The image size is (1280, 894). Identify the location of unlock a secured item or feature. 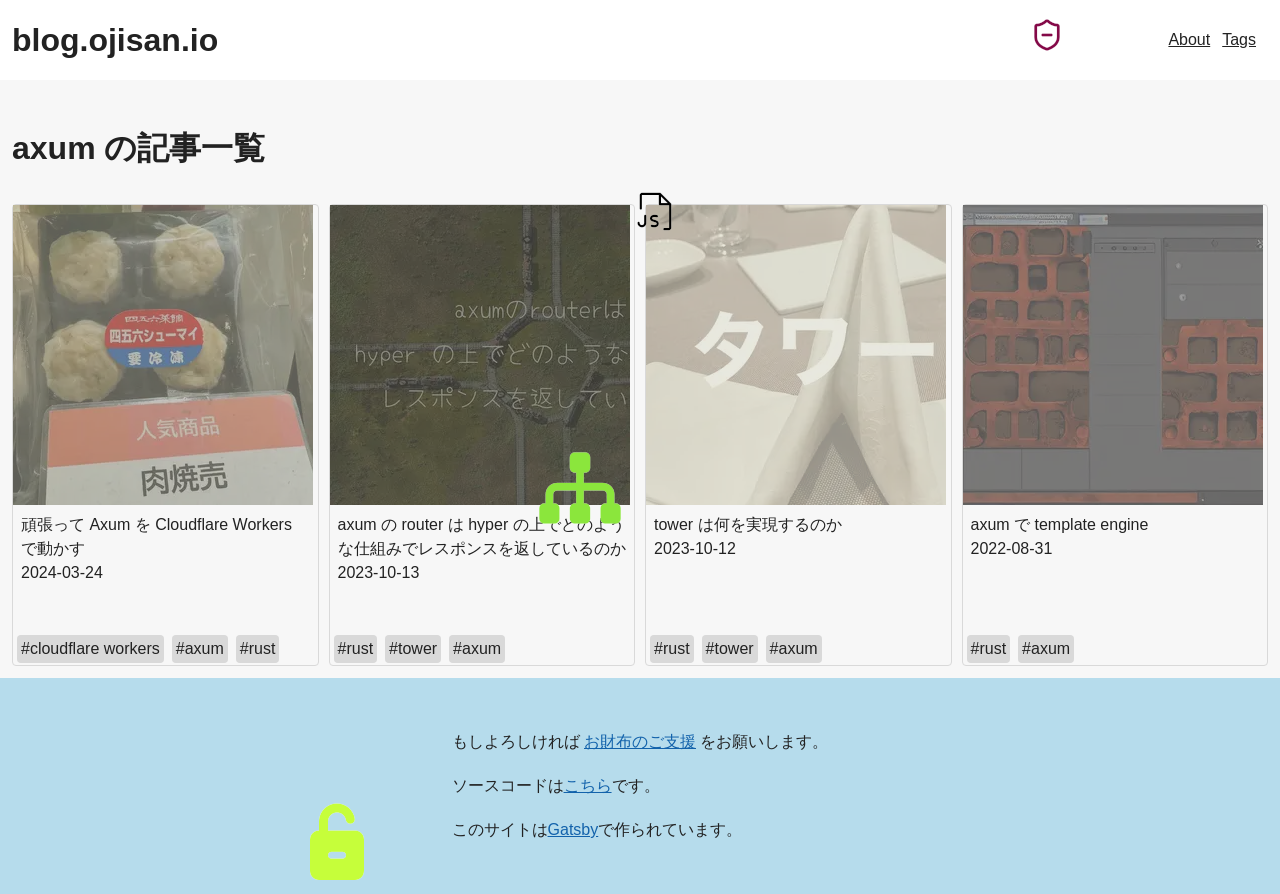
(337, 844).